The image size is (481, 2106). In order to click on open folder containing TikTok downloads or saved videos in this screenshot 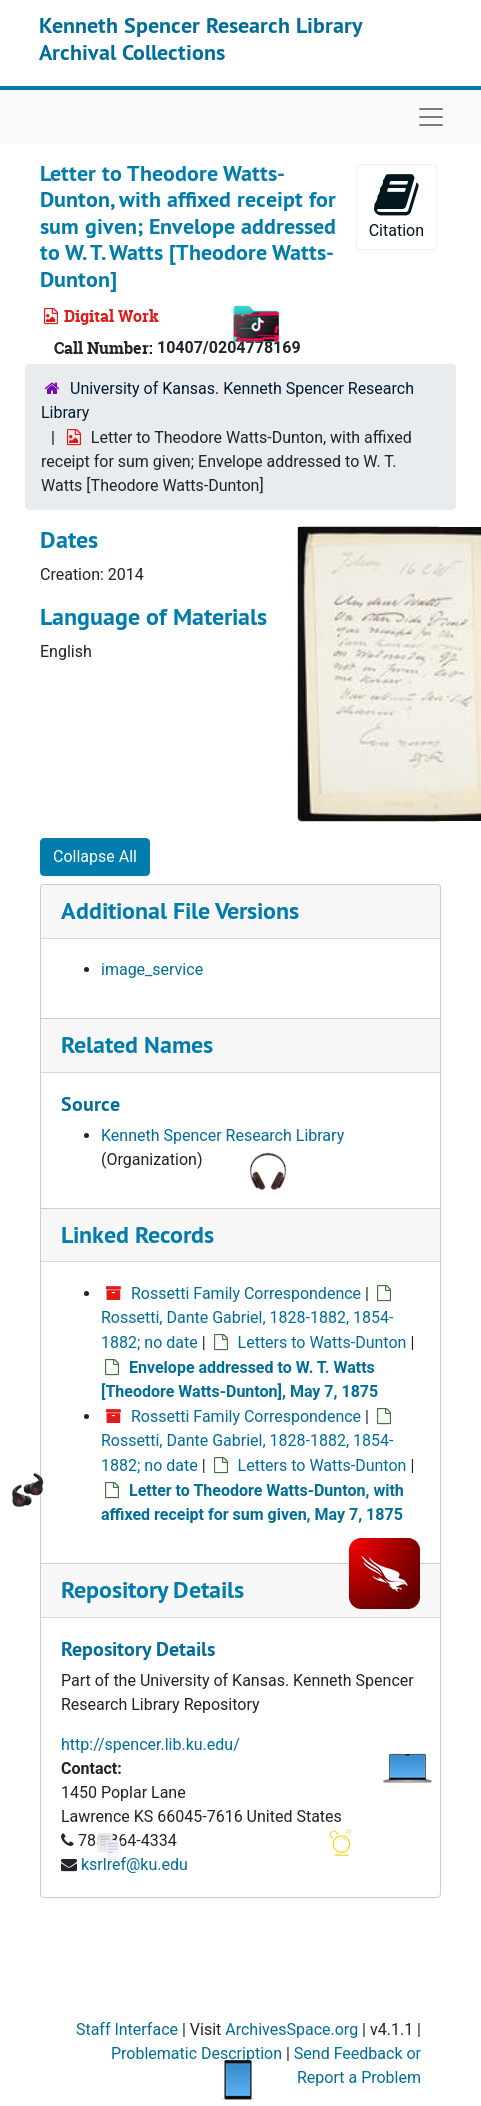, I will do `click(256, 325)`.